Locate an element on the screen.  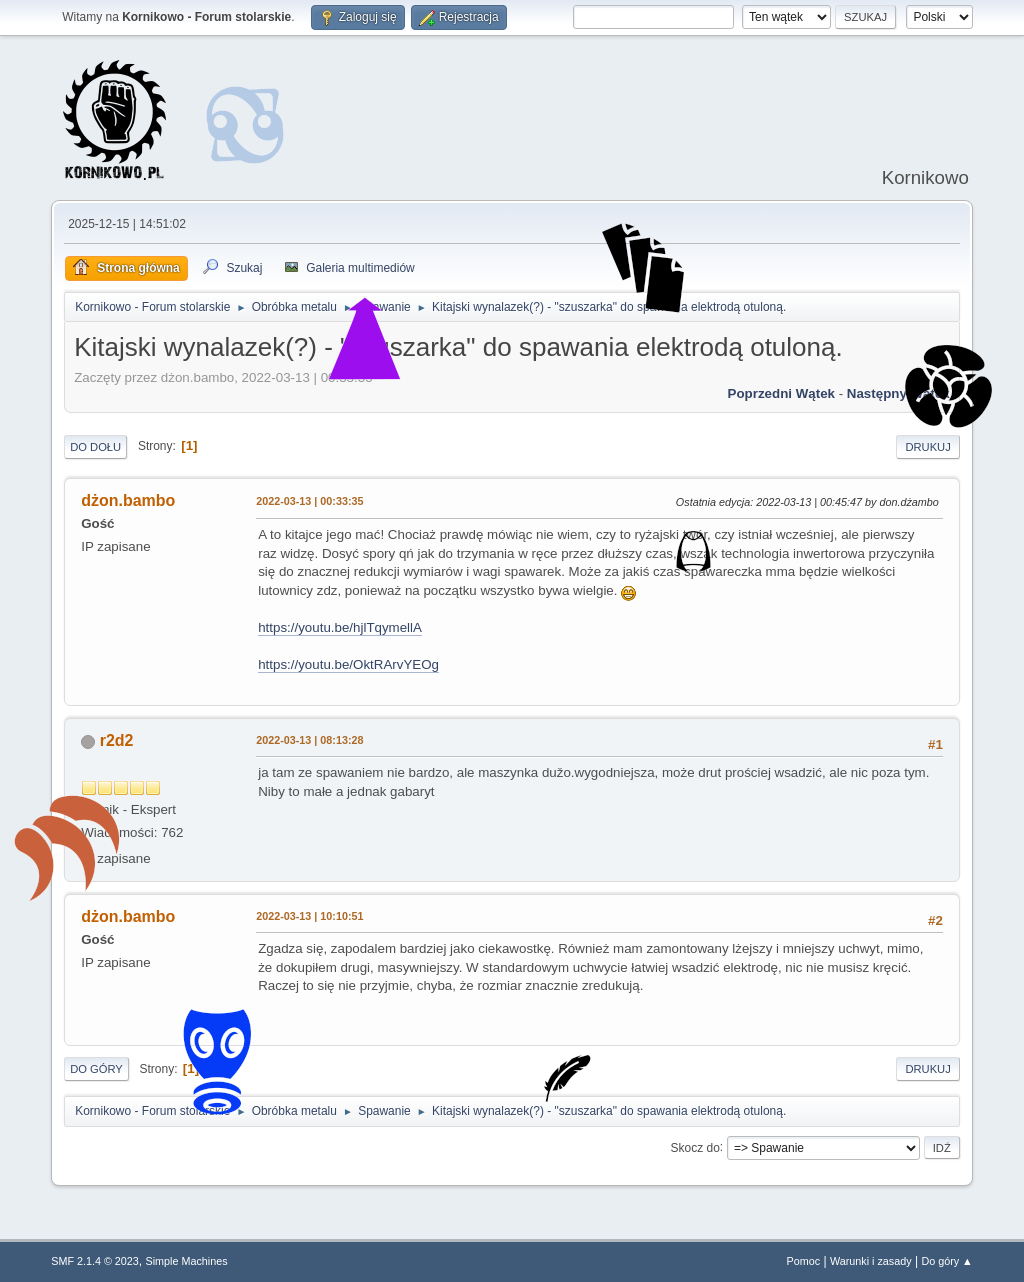
sync or synchronization in progress is located at coordinates (245, 125).